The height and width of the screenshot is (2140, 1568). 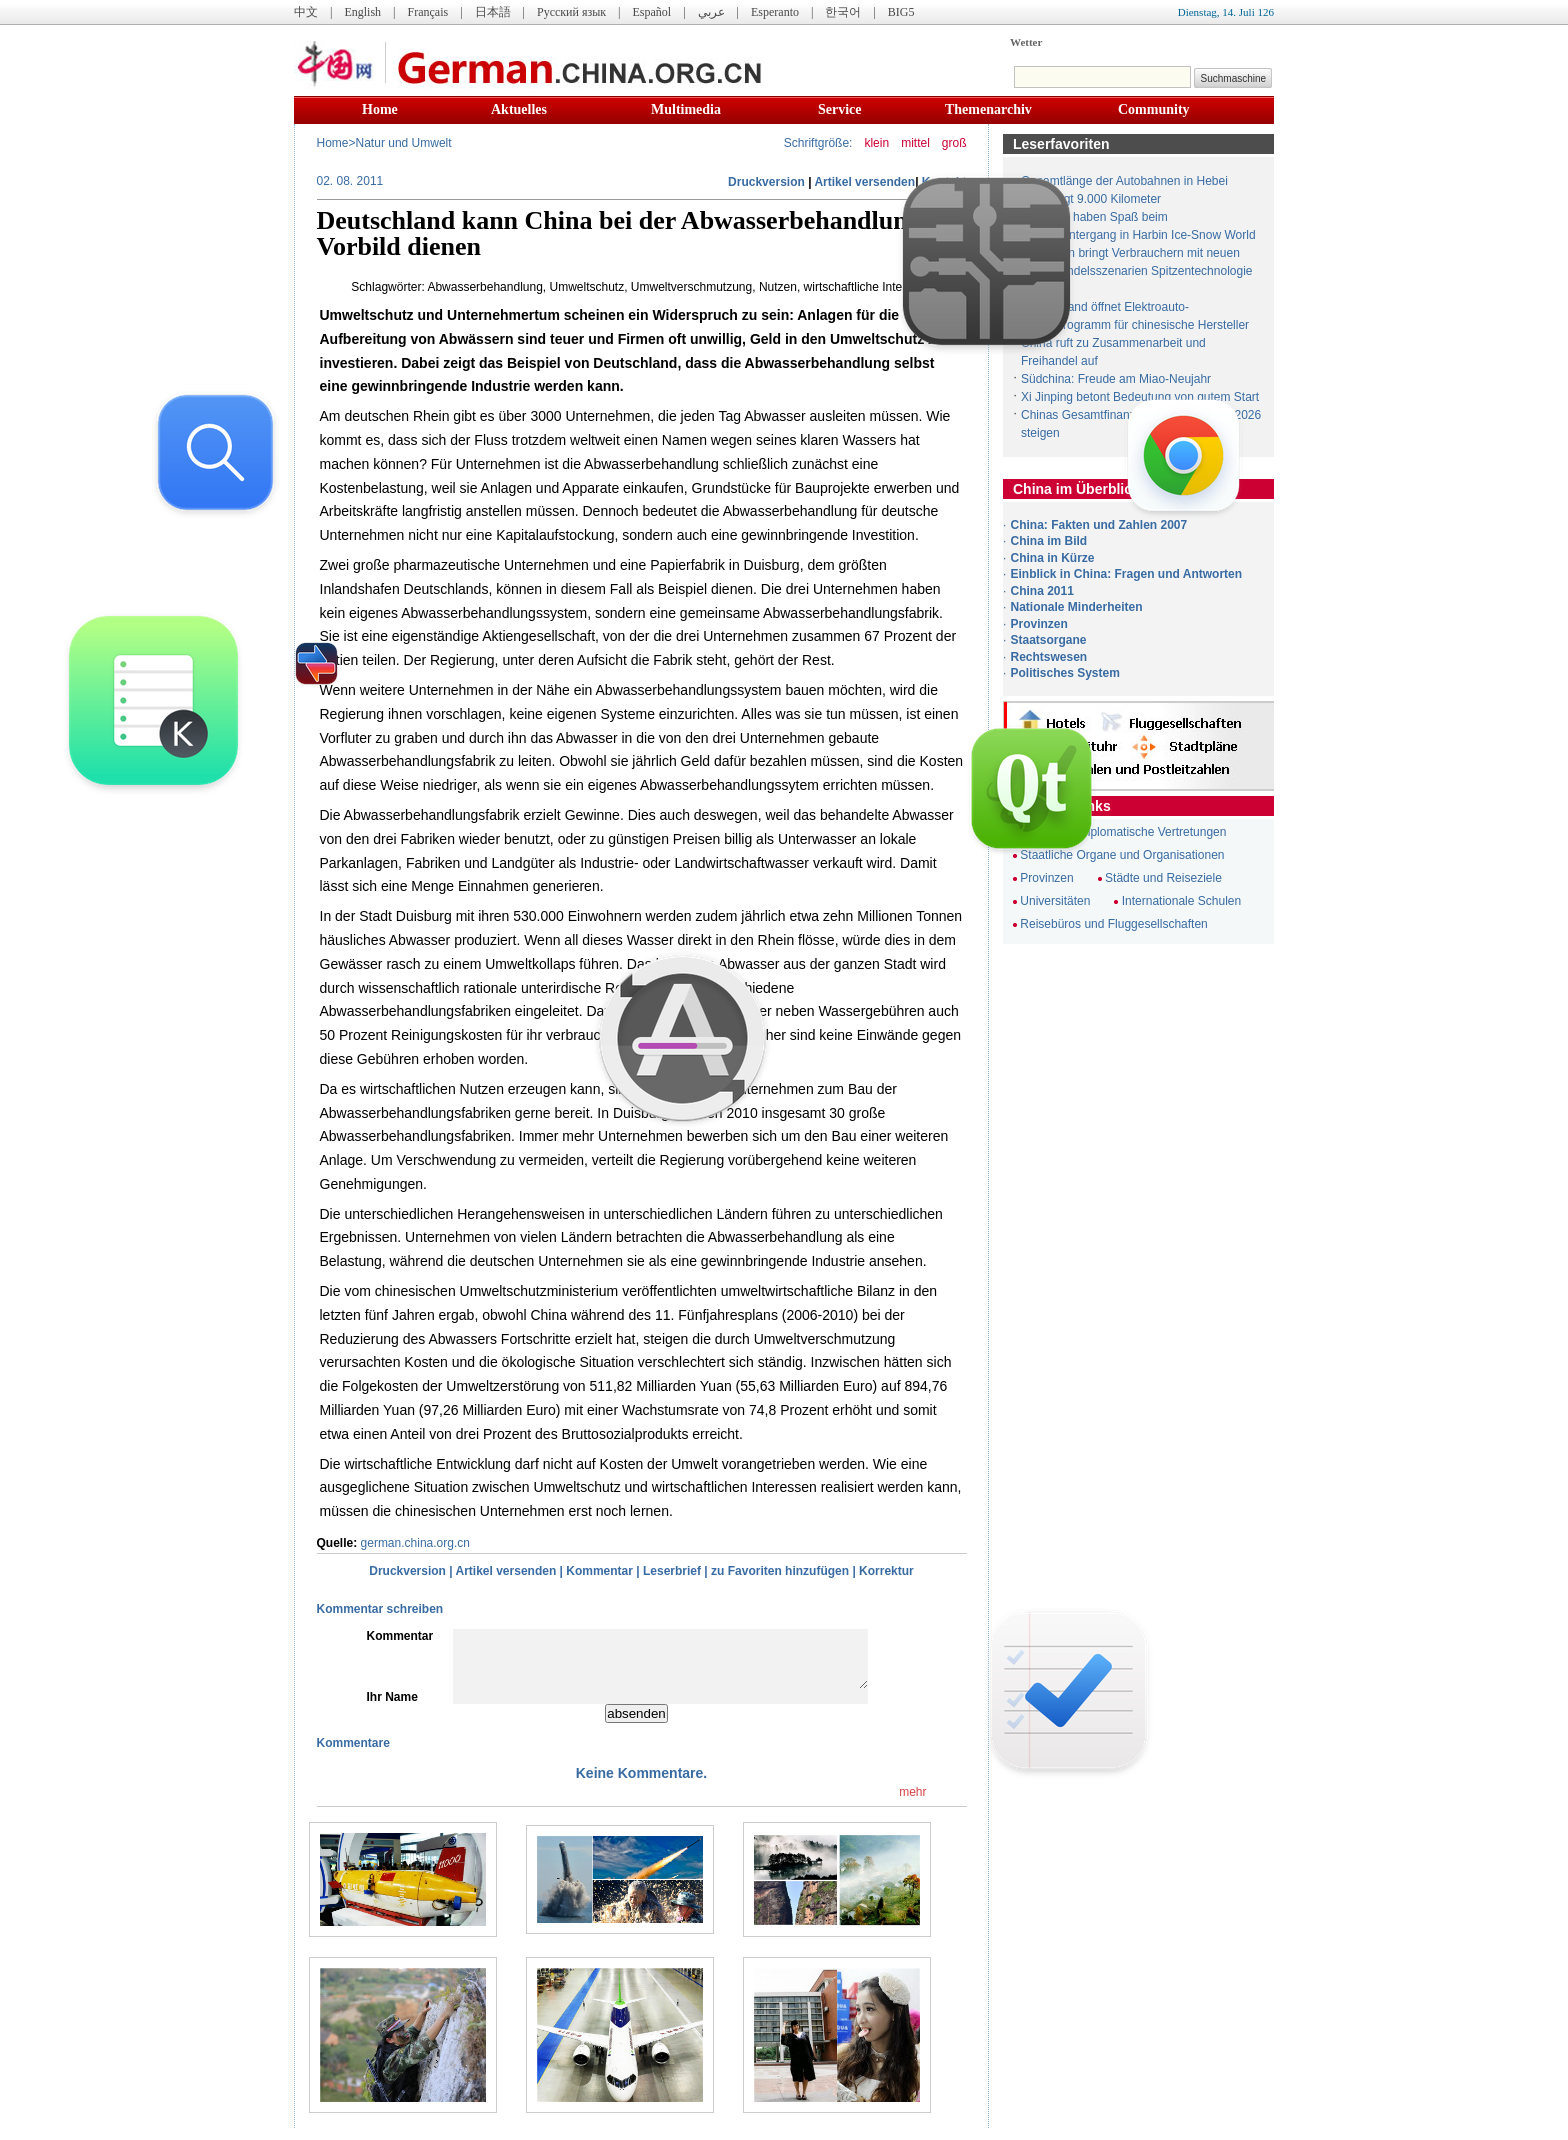 What do you see at coordinates (316, 663) in the screenshot?
I see `open escambo currency or unit converter app` at bounding box center [316, 663].